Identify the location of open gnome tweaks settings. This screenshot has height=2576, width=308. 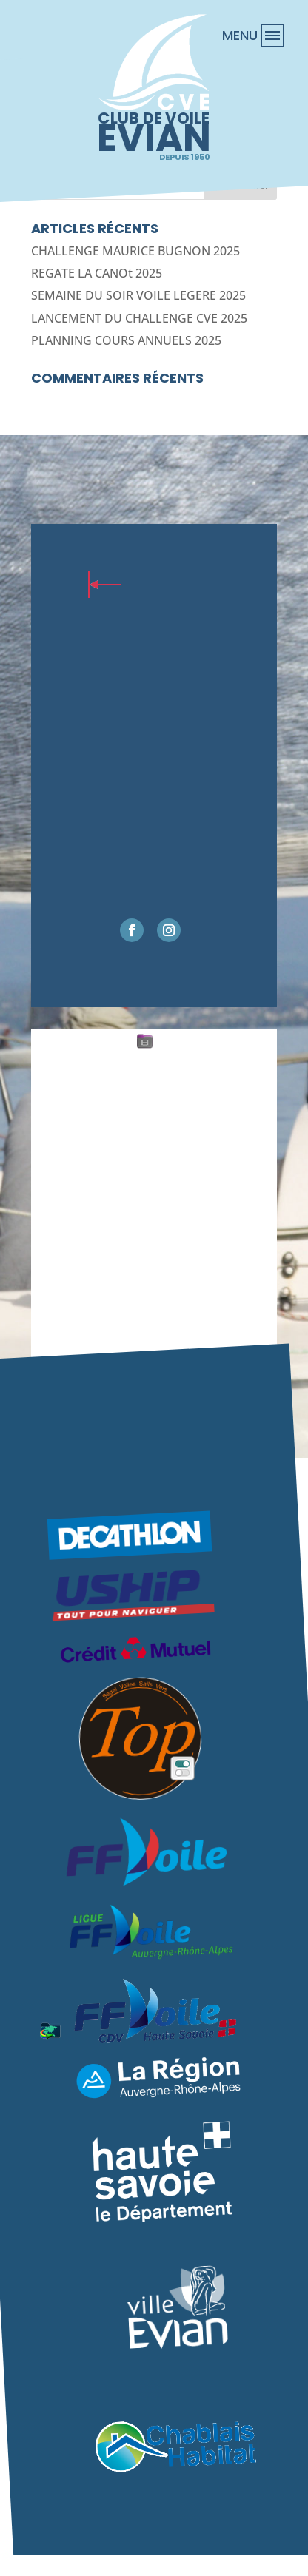
(182, 1768).